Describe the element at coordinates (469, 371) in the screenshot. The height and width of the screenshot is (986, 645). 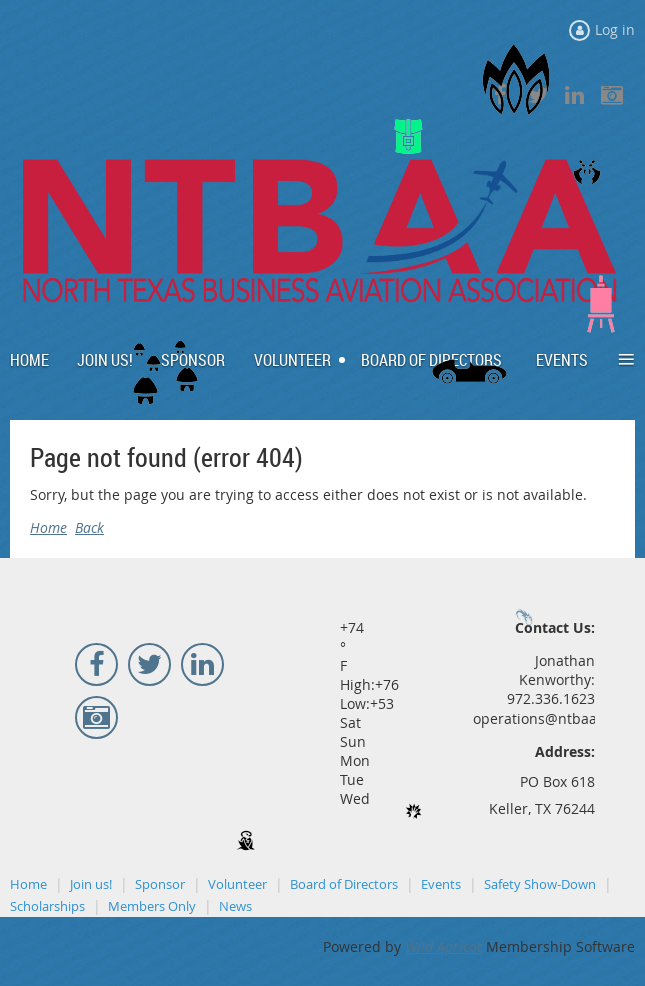
I see `access racing or car-themed games` at that location.